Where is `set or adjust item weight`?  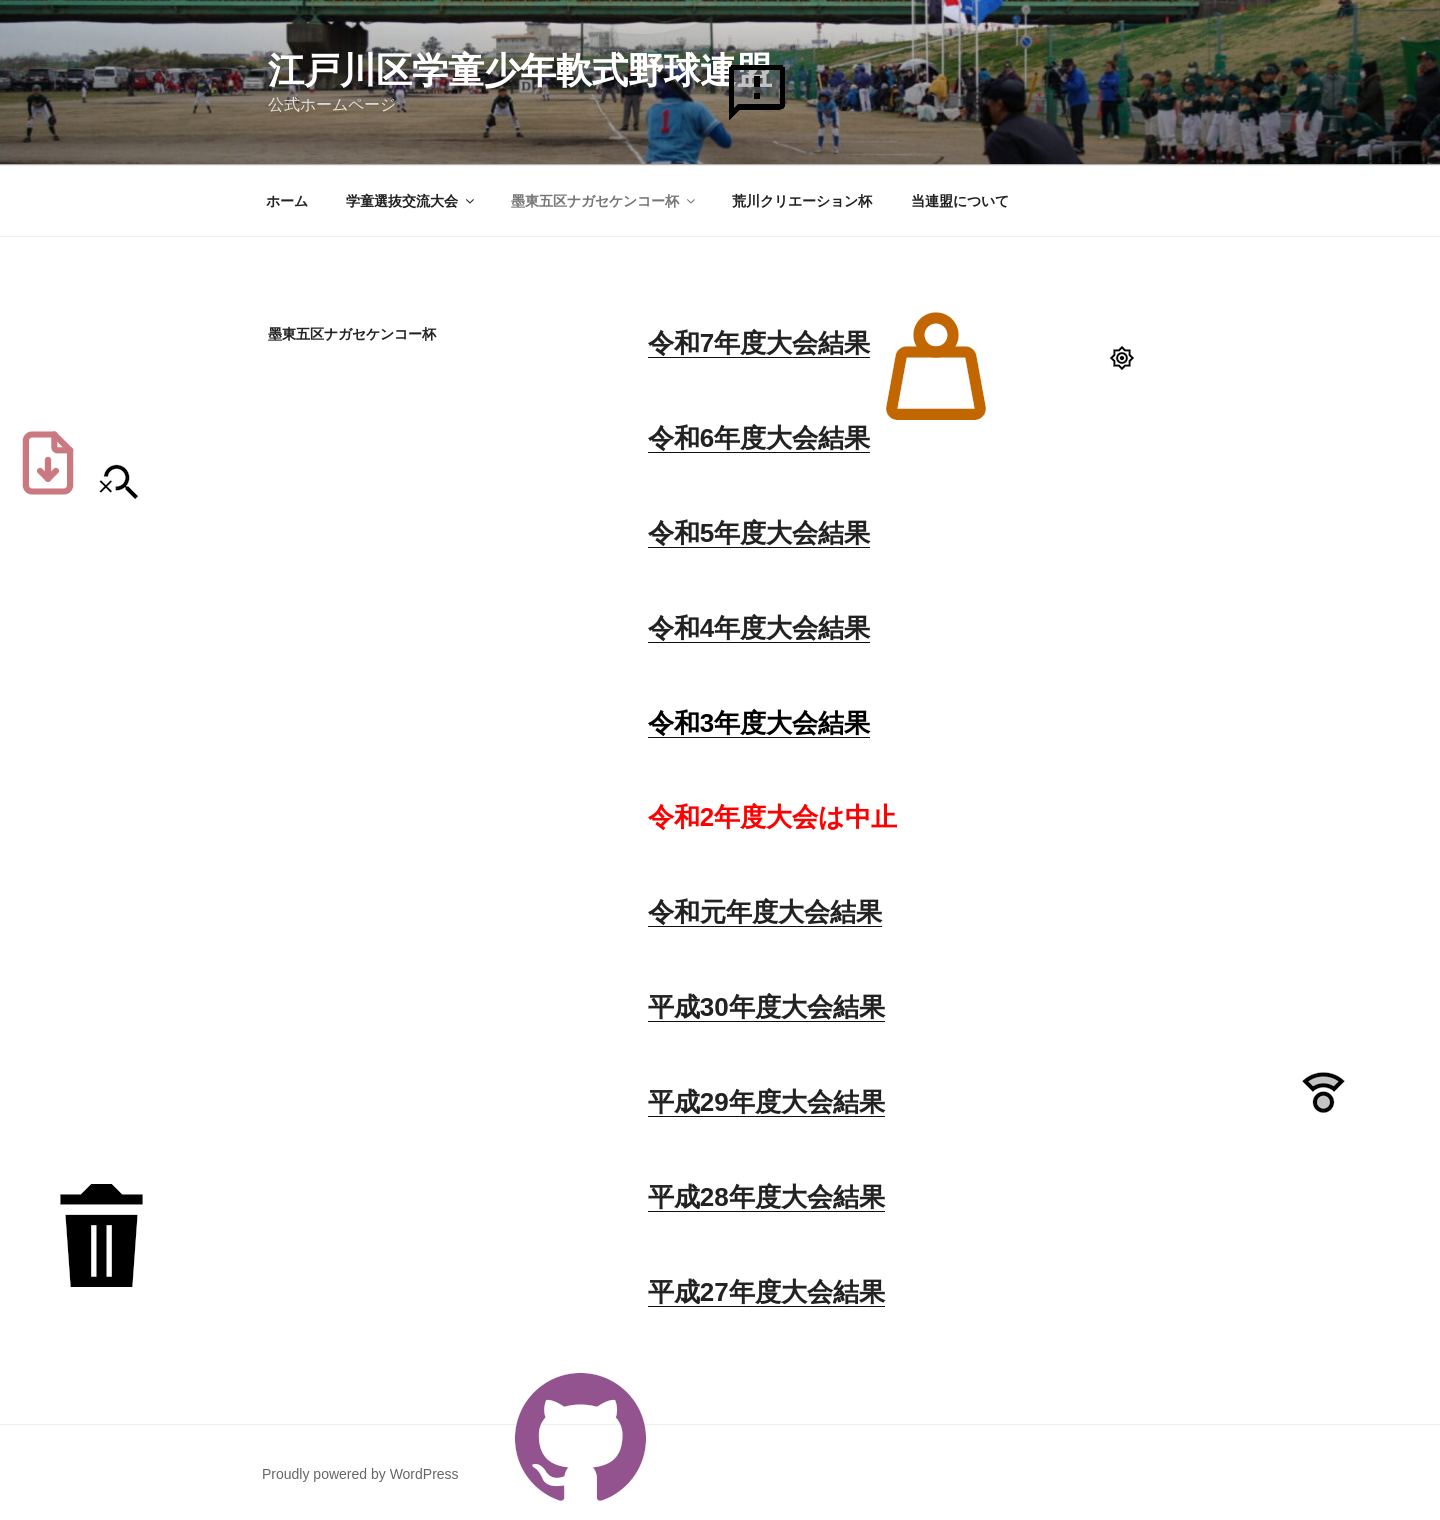
set or adjust item weight is located at coordinates (936, 369).